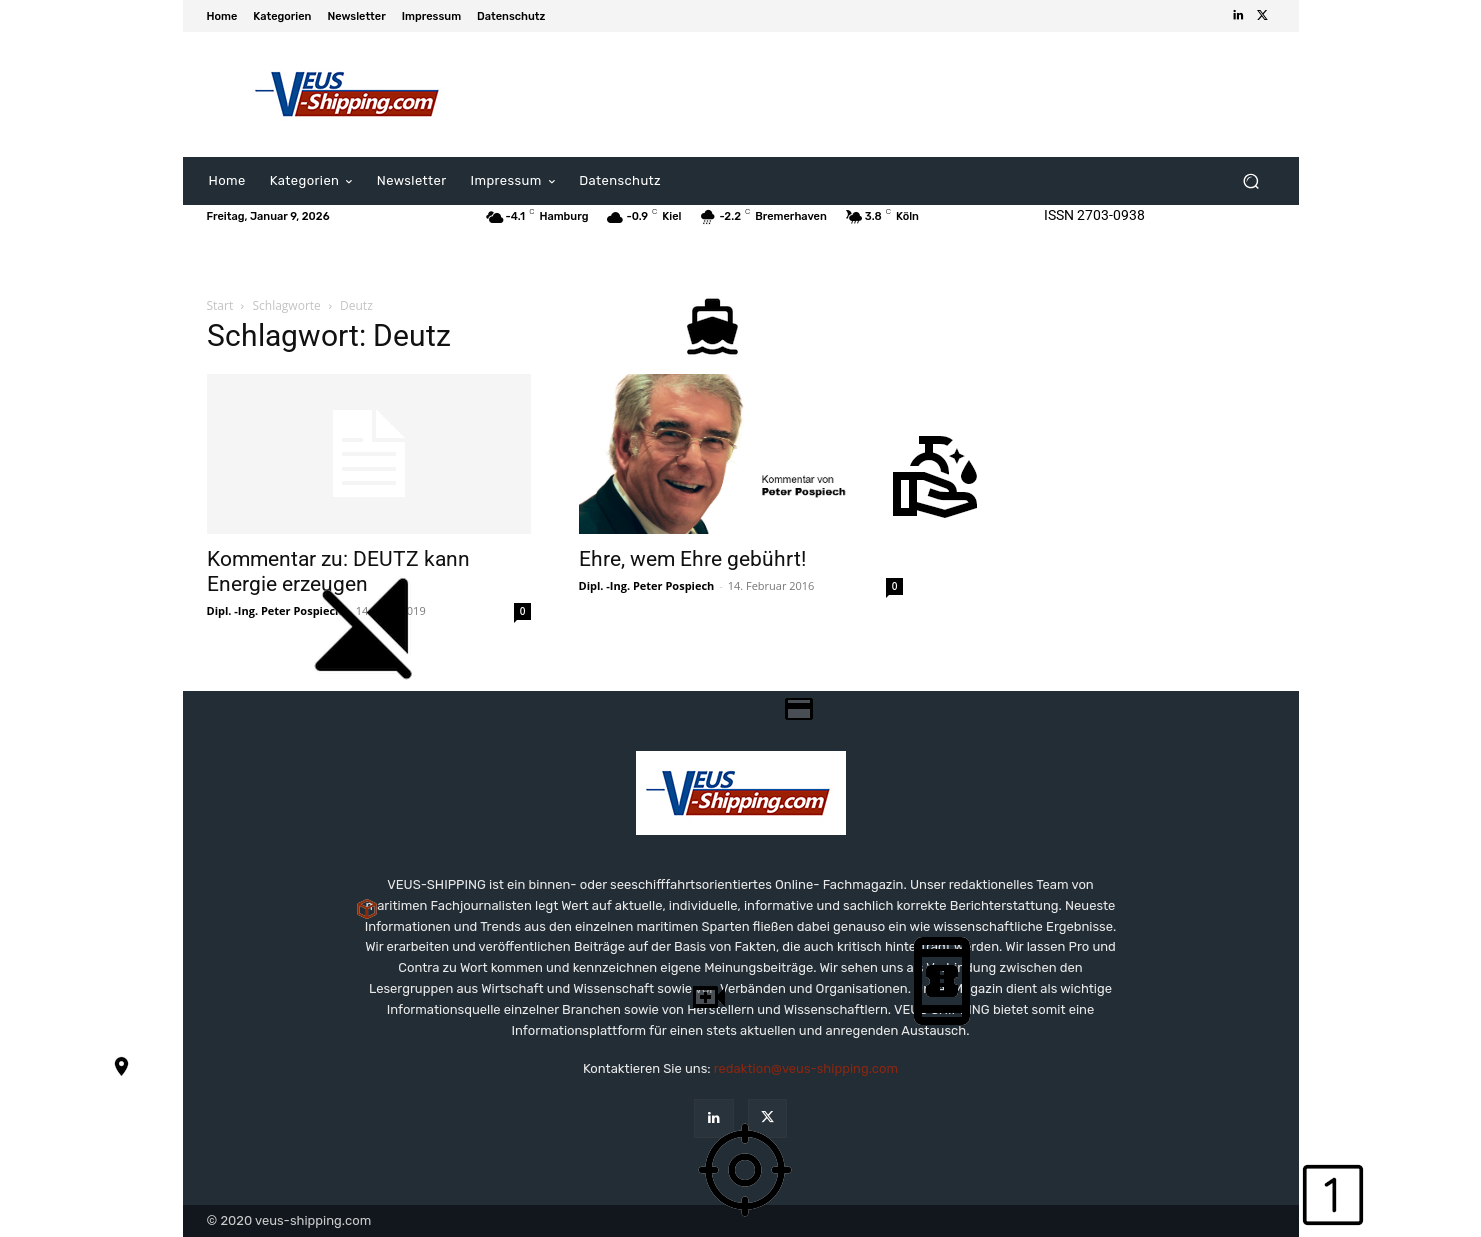 The height and width of the screenshot is (1237, 1481). I want to click on book an appointment or reservation online, so click(942, 981).